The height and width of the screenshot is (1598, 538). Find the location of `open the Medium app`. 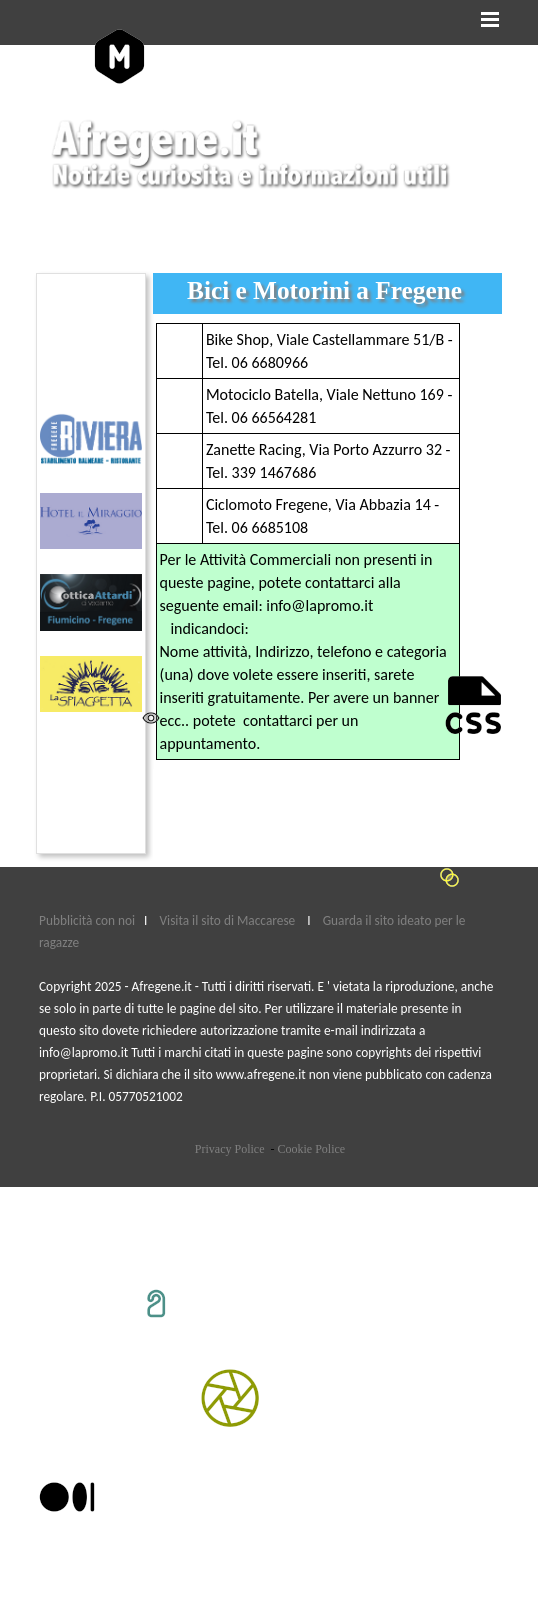

open the Medium app is located at coordinates (67, 1497).